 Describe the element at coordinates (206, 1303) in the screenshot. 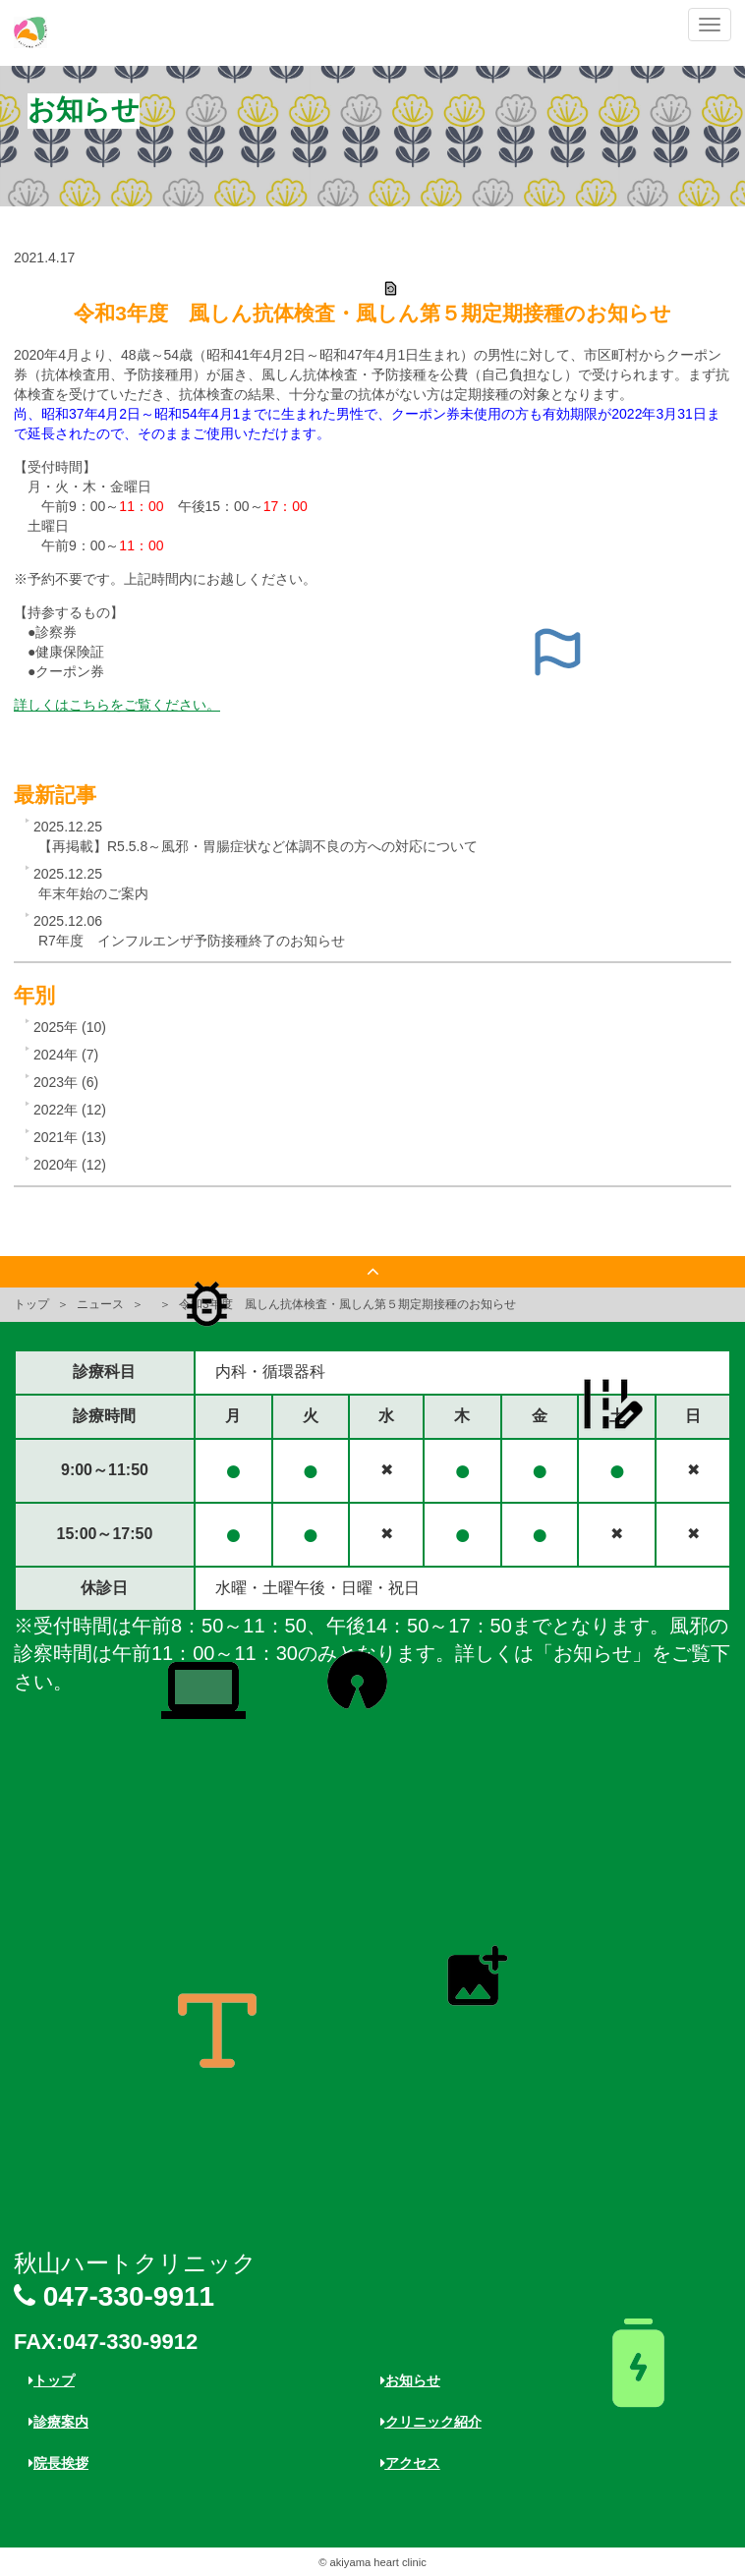

I see `report a bug or issue` at that location.